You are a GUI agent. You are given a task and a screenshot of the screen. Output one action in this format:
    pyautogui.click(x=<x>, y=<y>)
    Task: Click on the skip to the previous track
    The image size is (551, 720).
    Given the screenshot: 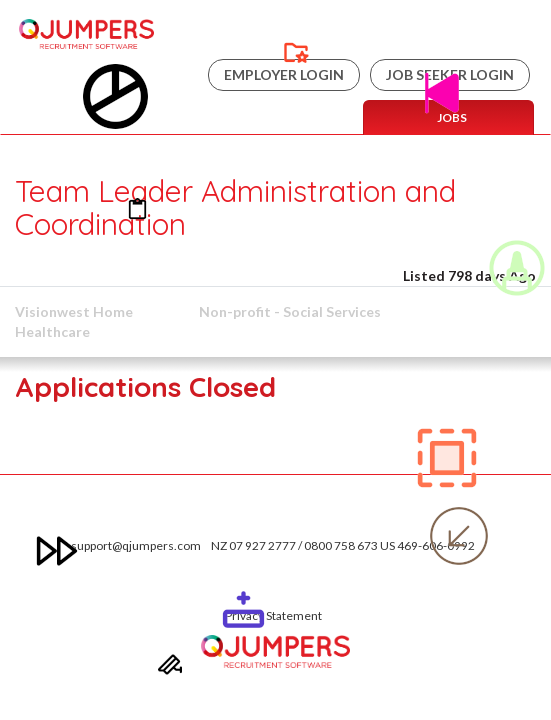 What is the action you would take?
    pyautogui.click(x=442, y=93)
    